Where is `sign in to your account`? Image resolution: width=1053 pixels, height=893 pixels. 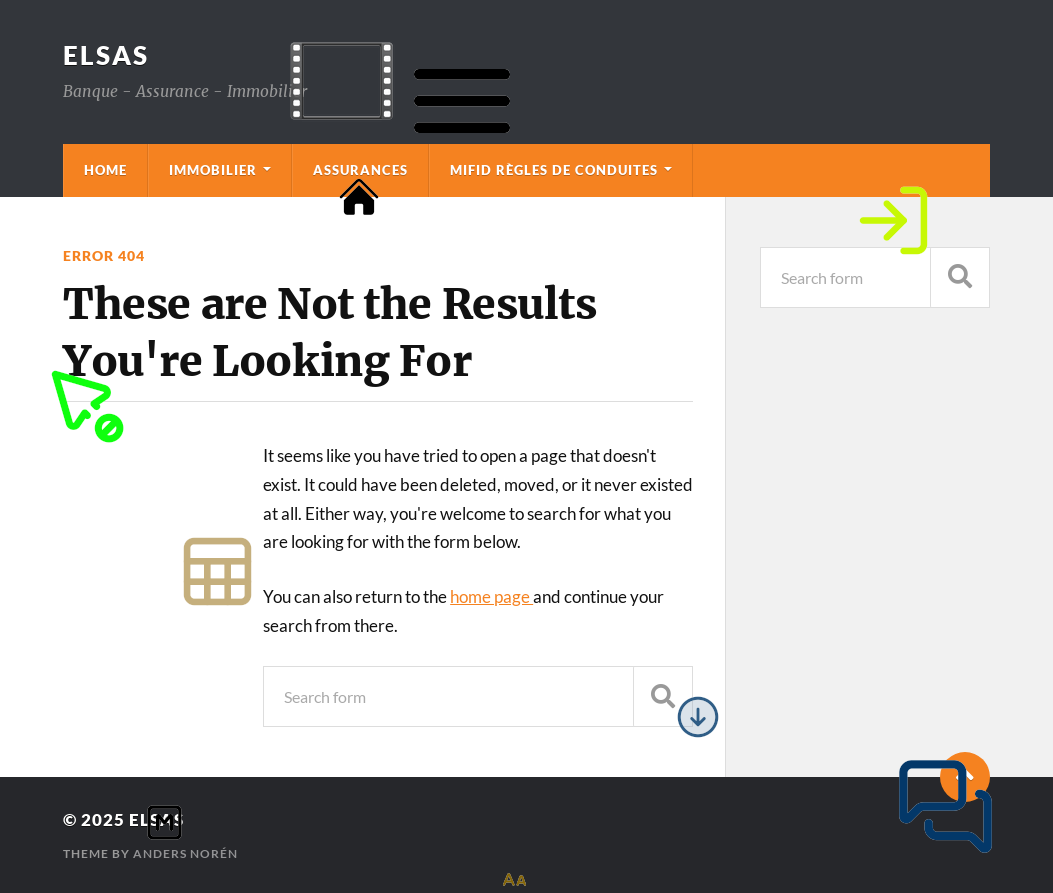 sign in to your account is located at coordinates (893, 220).